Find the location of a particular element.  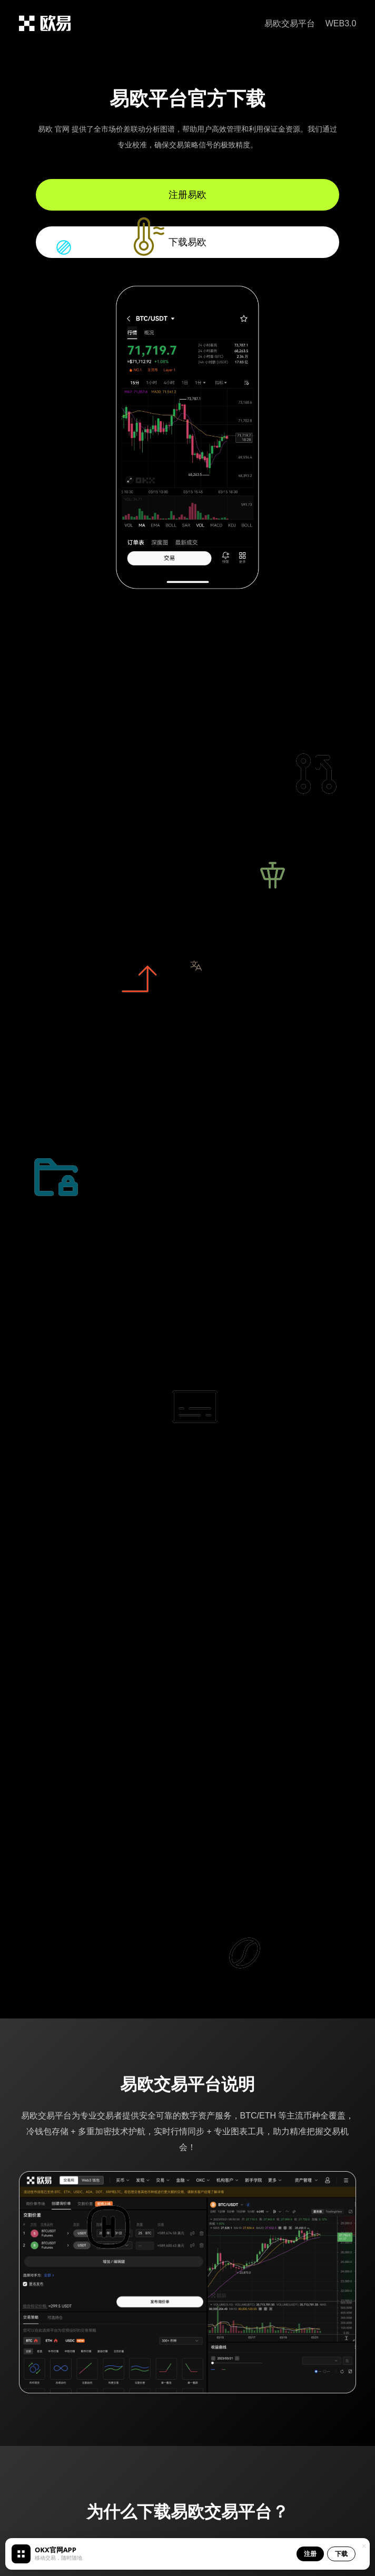

access hospital or medical services is located at coordinates (108, 2227).